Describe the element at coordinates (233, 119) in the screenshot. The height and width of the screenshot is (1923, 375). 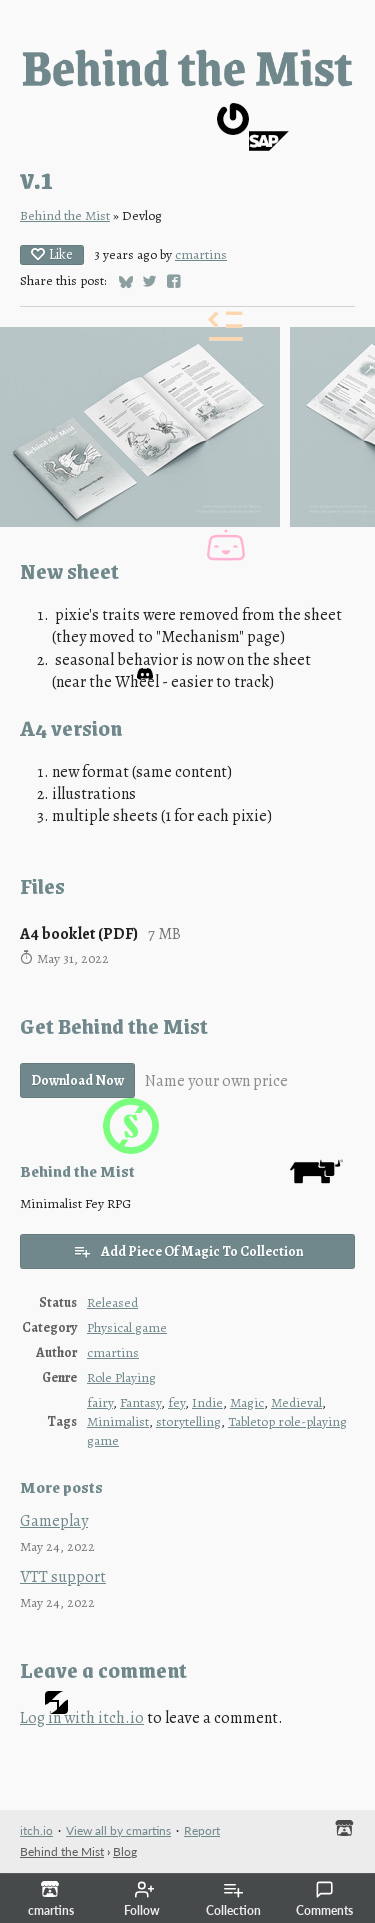
I see `link to gravatar profile settings` at that location.